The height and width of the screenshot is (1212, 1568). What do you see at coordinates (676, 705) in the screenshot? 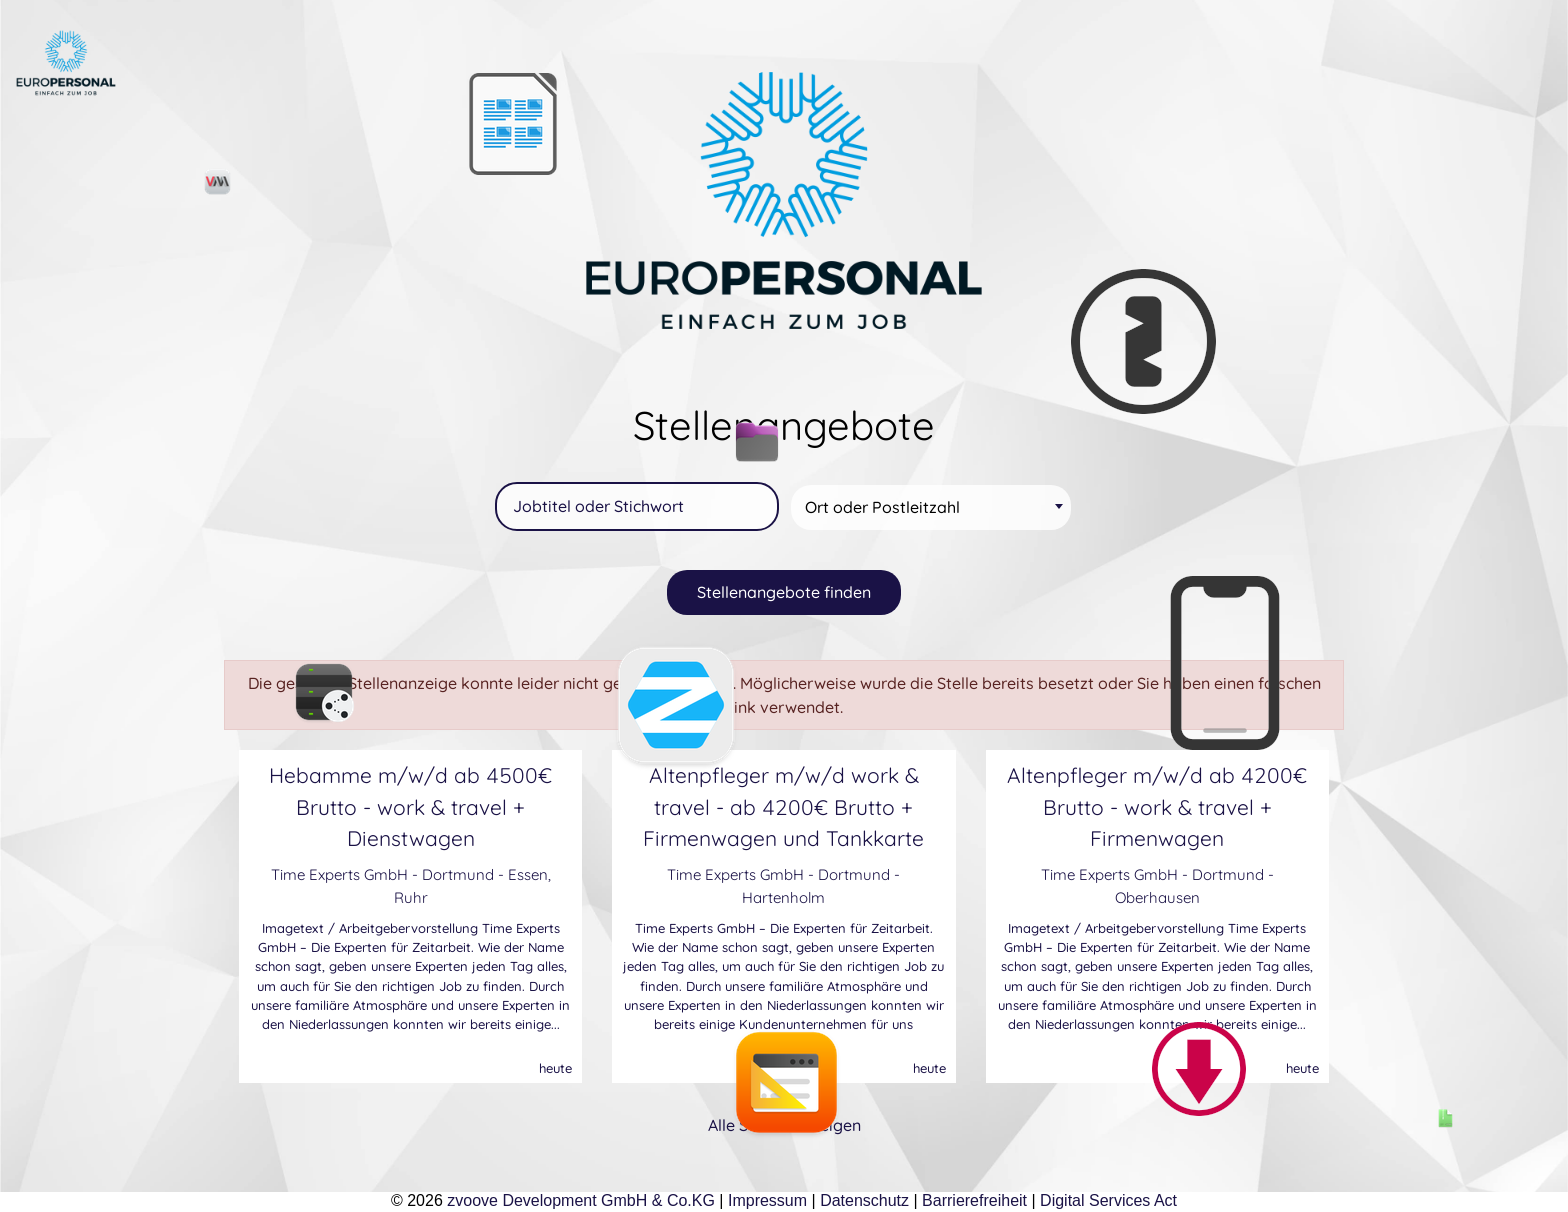
I see `open zorin os system settings or app launcher` at bounding box center [676, 705].